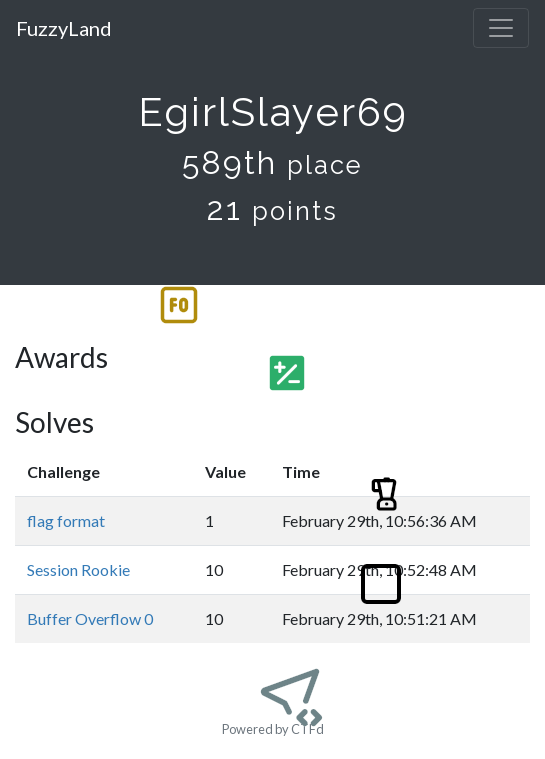 The image size is (545, 759). What do you see at coordinates (385, 494) in the screenshot?
I see `kitchen blender appliance icon` at bounding box center [385, 494].